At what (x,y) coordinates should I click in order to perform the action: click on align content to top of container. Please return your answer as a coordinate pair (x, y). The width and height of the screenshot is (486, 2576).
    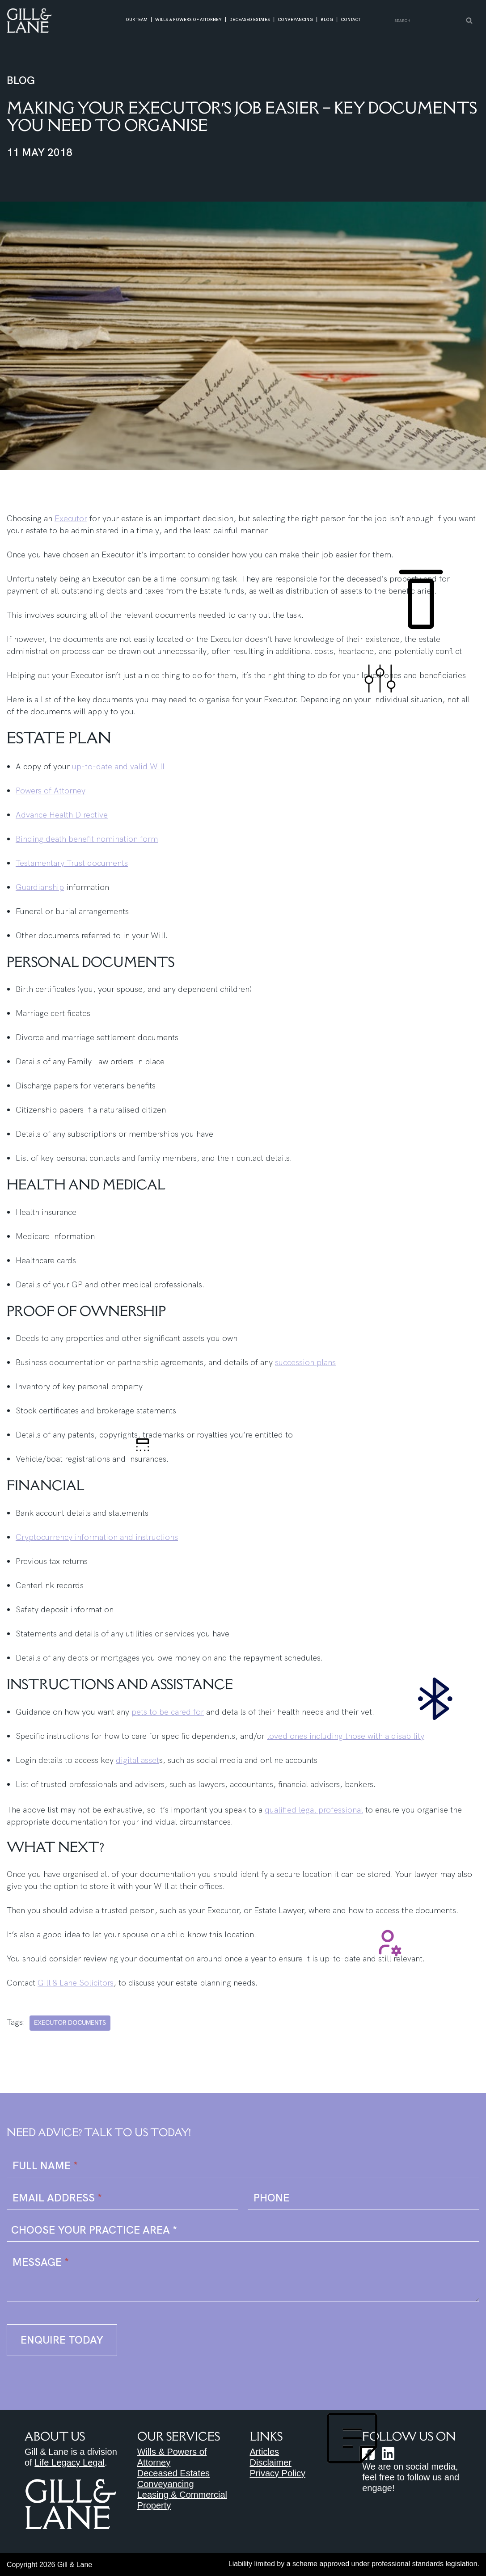
    Looking at the image, I should click on (143, 1445).